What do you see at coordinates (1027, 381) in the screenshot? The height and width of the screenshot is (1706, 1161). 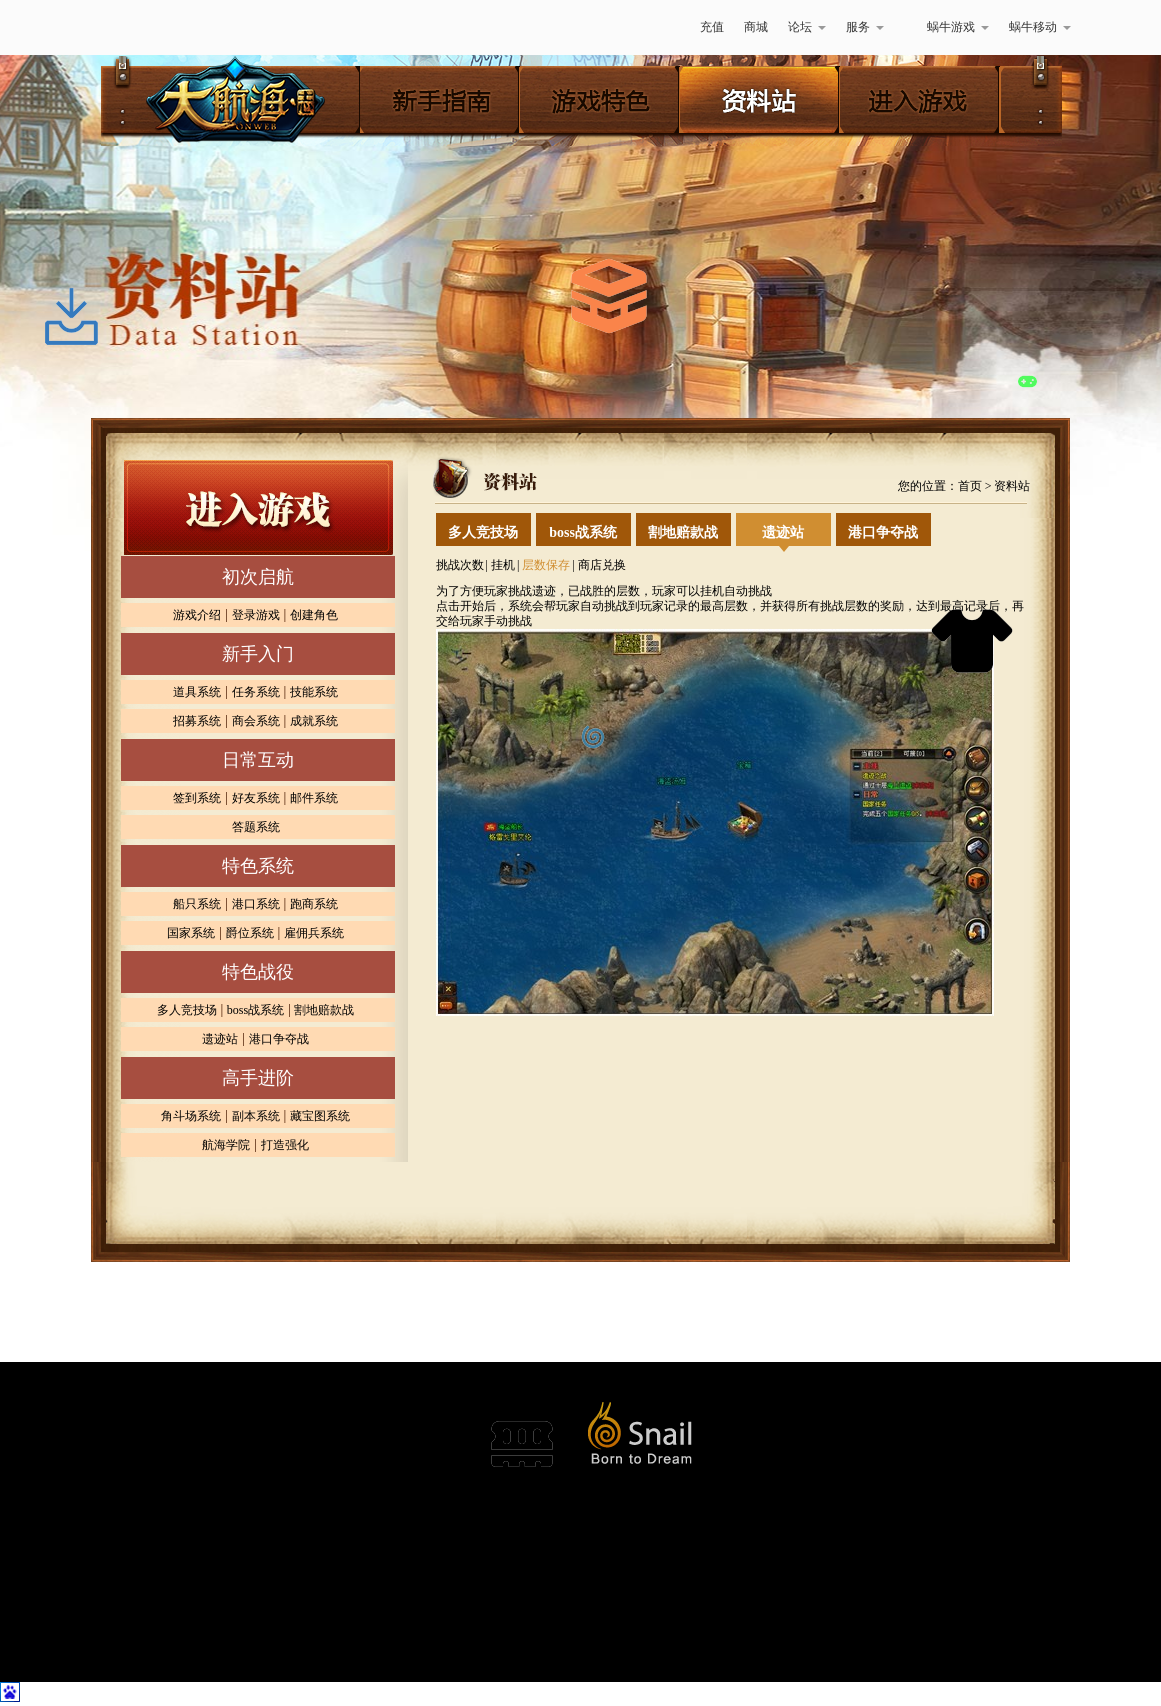 I see `access games or gaming features` at bounding box center [1027, 381].